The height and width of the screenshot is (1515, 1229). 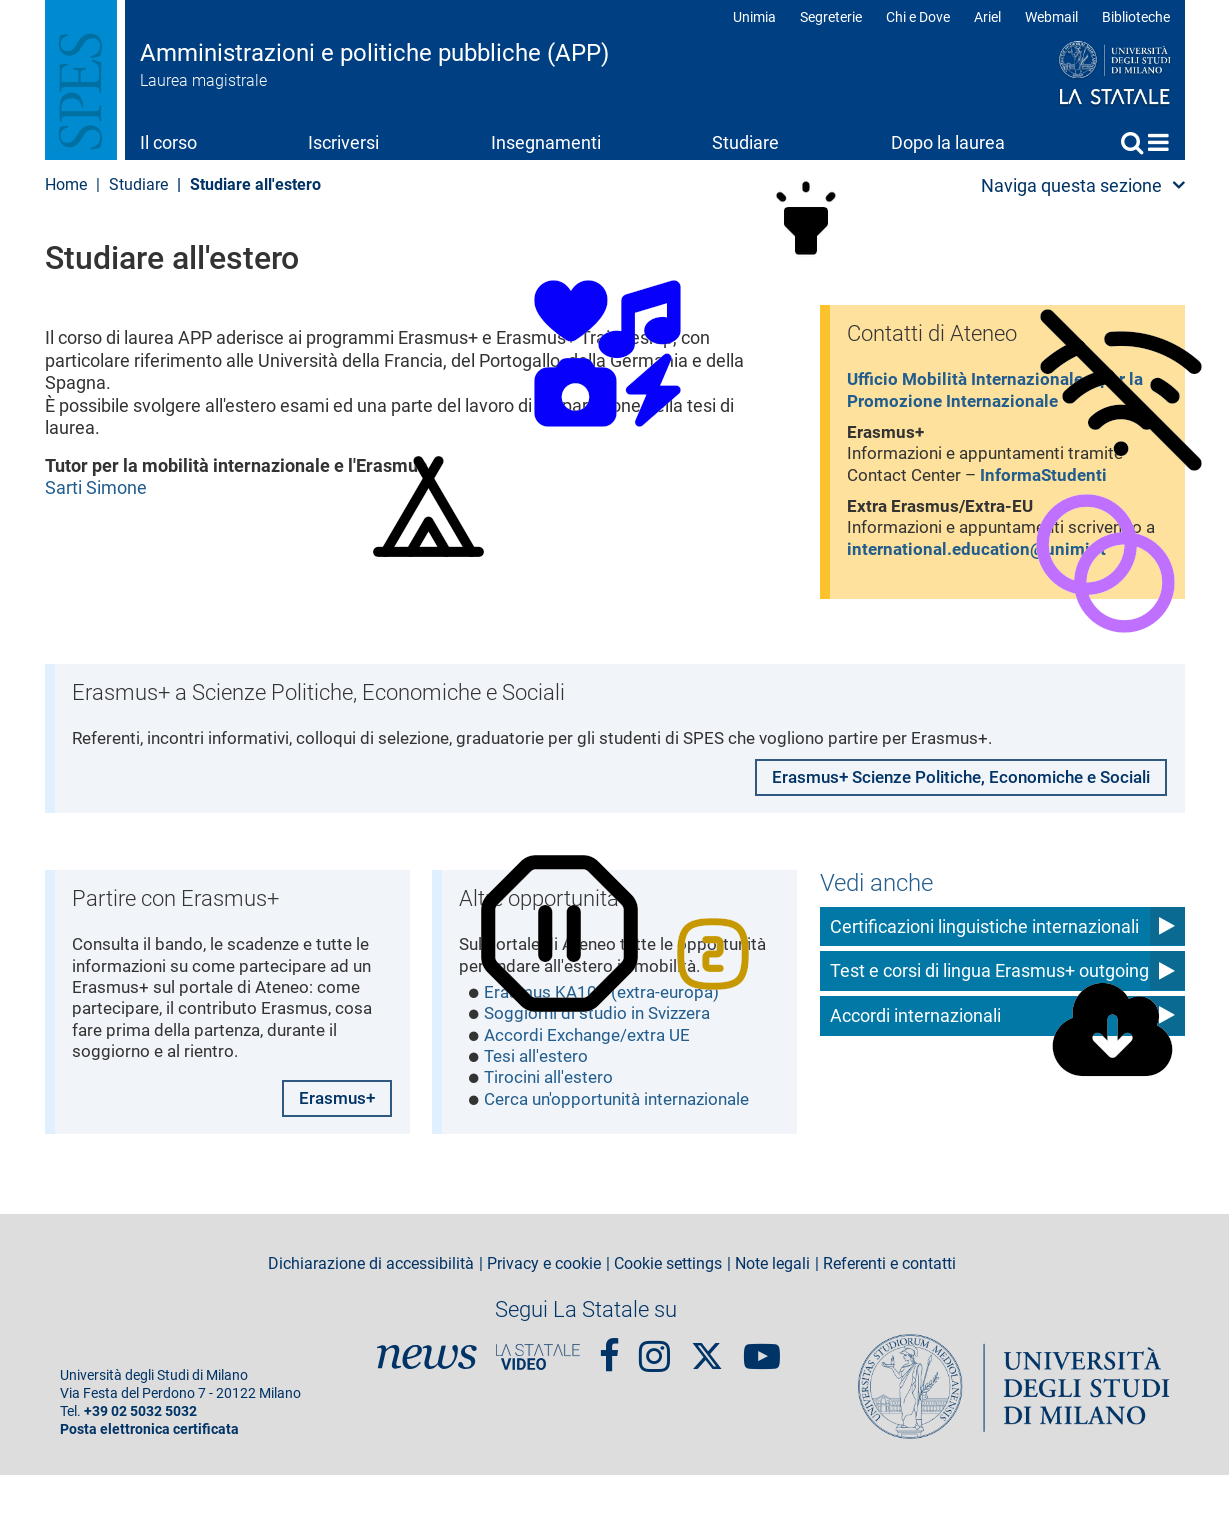 I want to click on download file from cloud storage, so click(x=1112, y=1029).